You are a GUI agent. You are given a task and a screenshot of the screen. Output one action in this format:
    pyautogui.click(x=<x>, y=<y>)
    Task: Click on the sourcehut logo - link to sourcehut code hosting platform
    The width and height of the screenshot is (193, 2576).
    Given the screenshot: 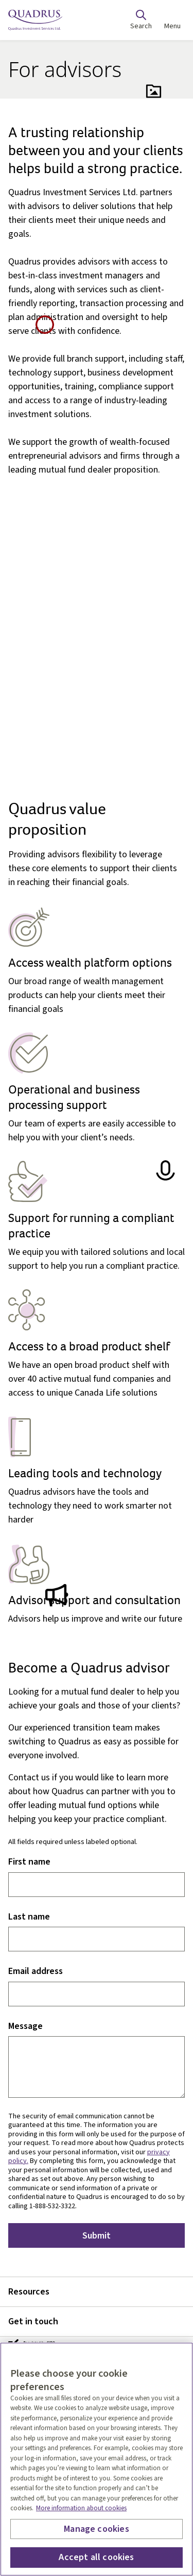 What is the action you would take?
    pyautogui.click(x=45, y=325)
    